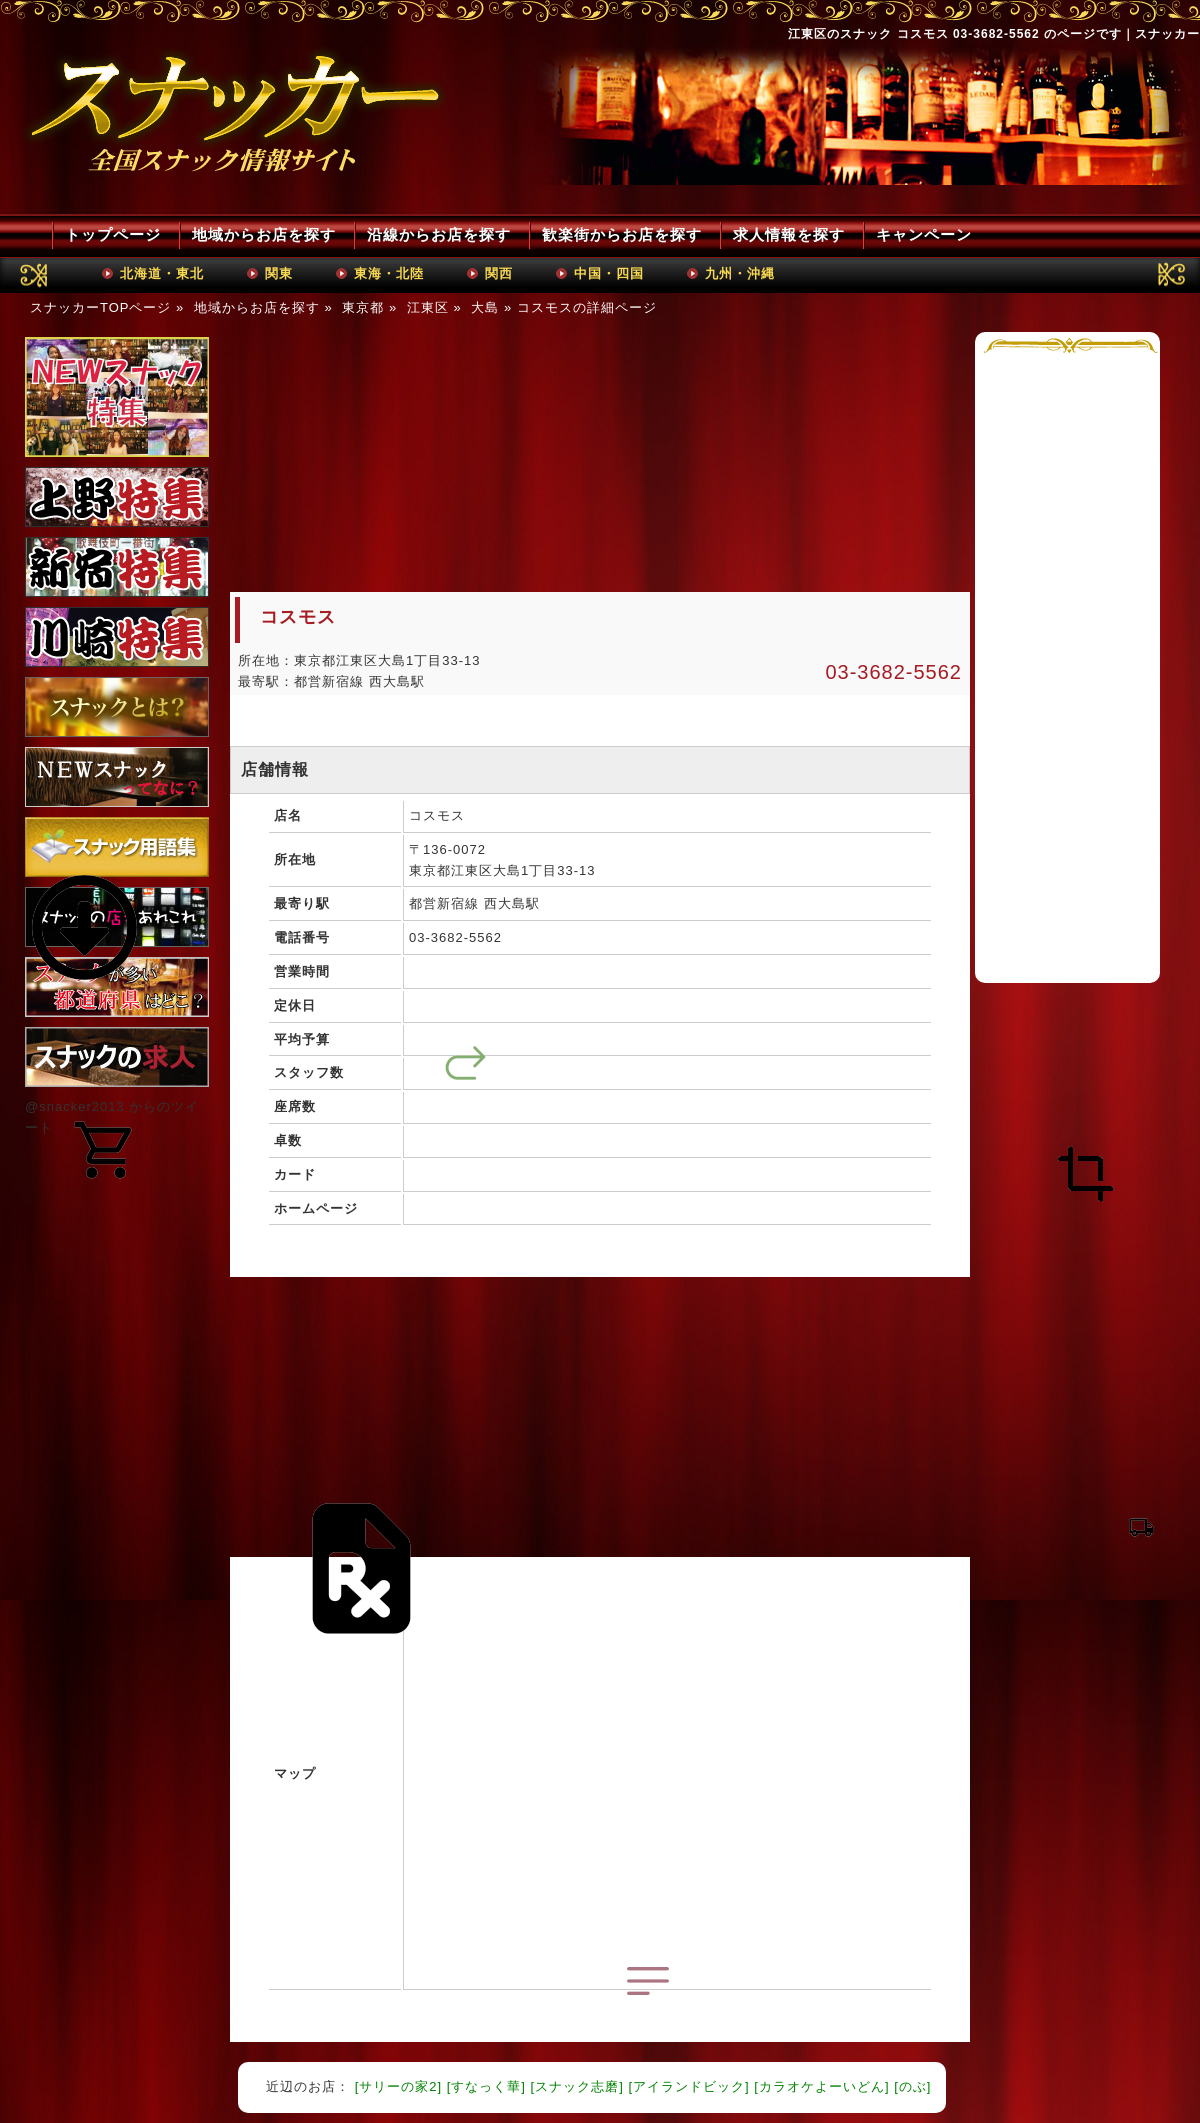 This screenshot has height=2123, width=1200. What do you see at coordinates (465, 1064) in the screenshot?
I see `redo last action` at bounding box center [465, 1064].